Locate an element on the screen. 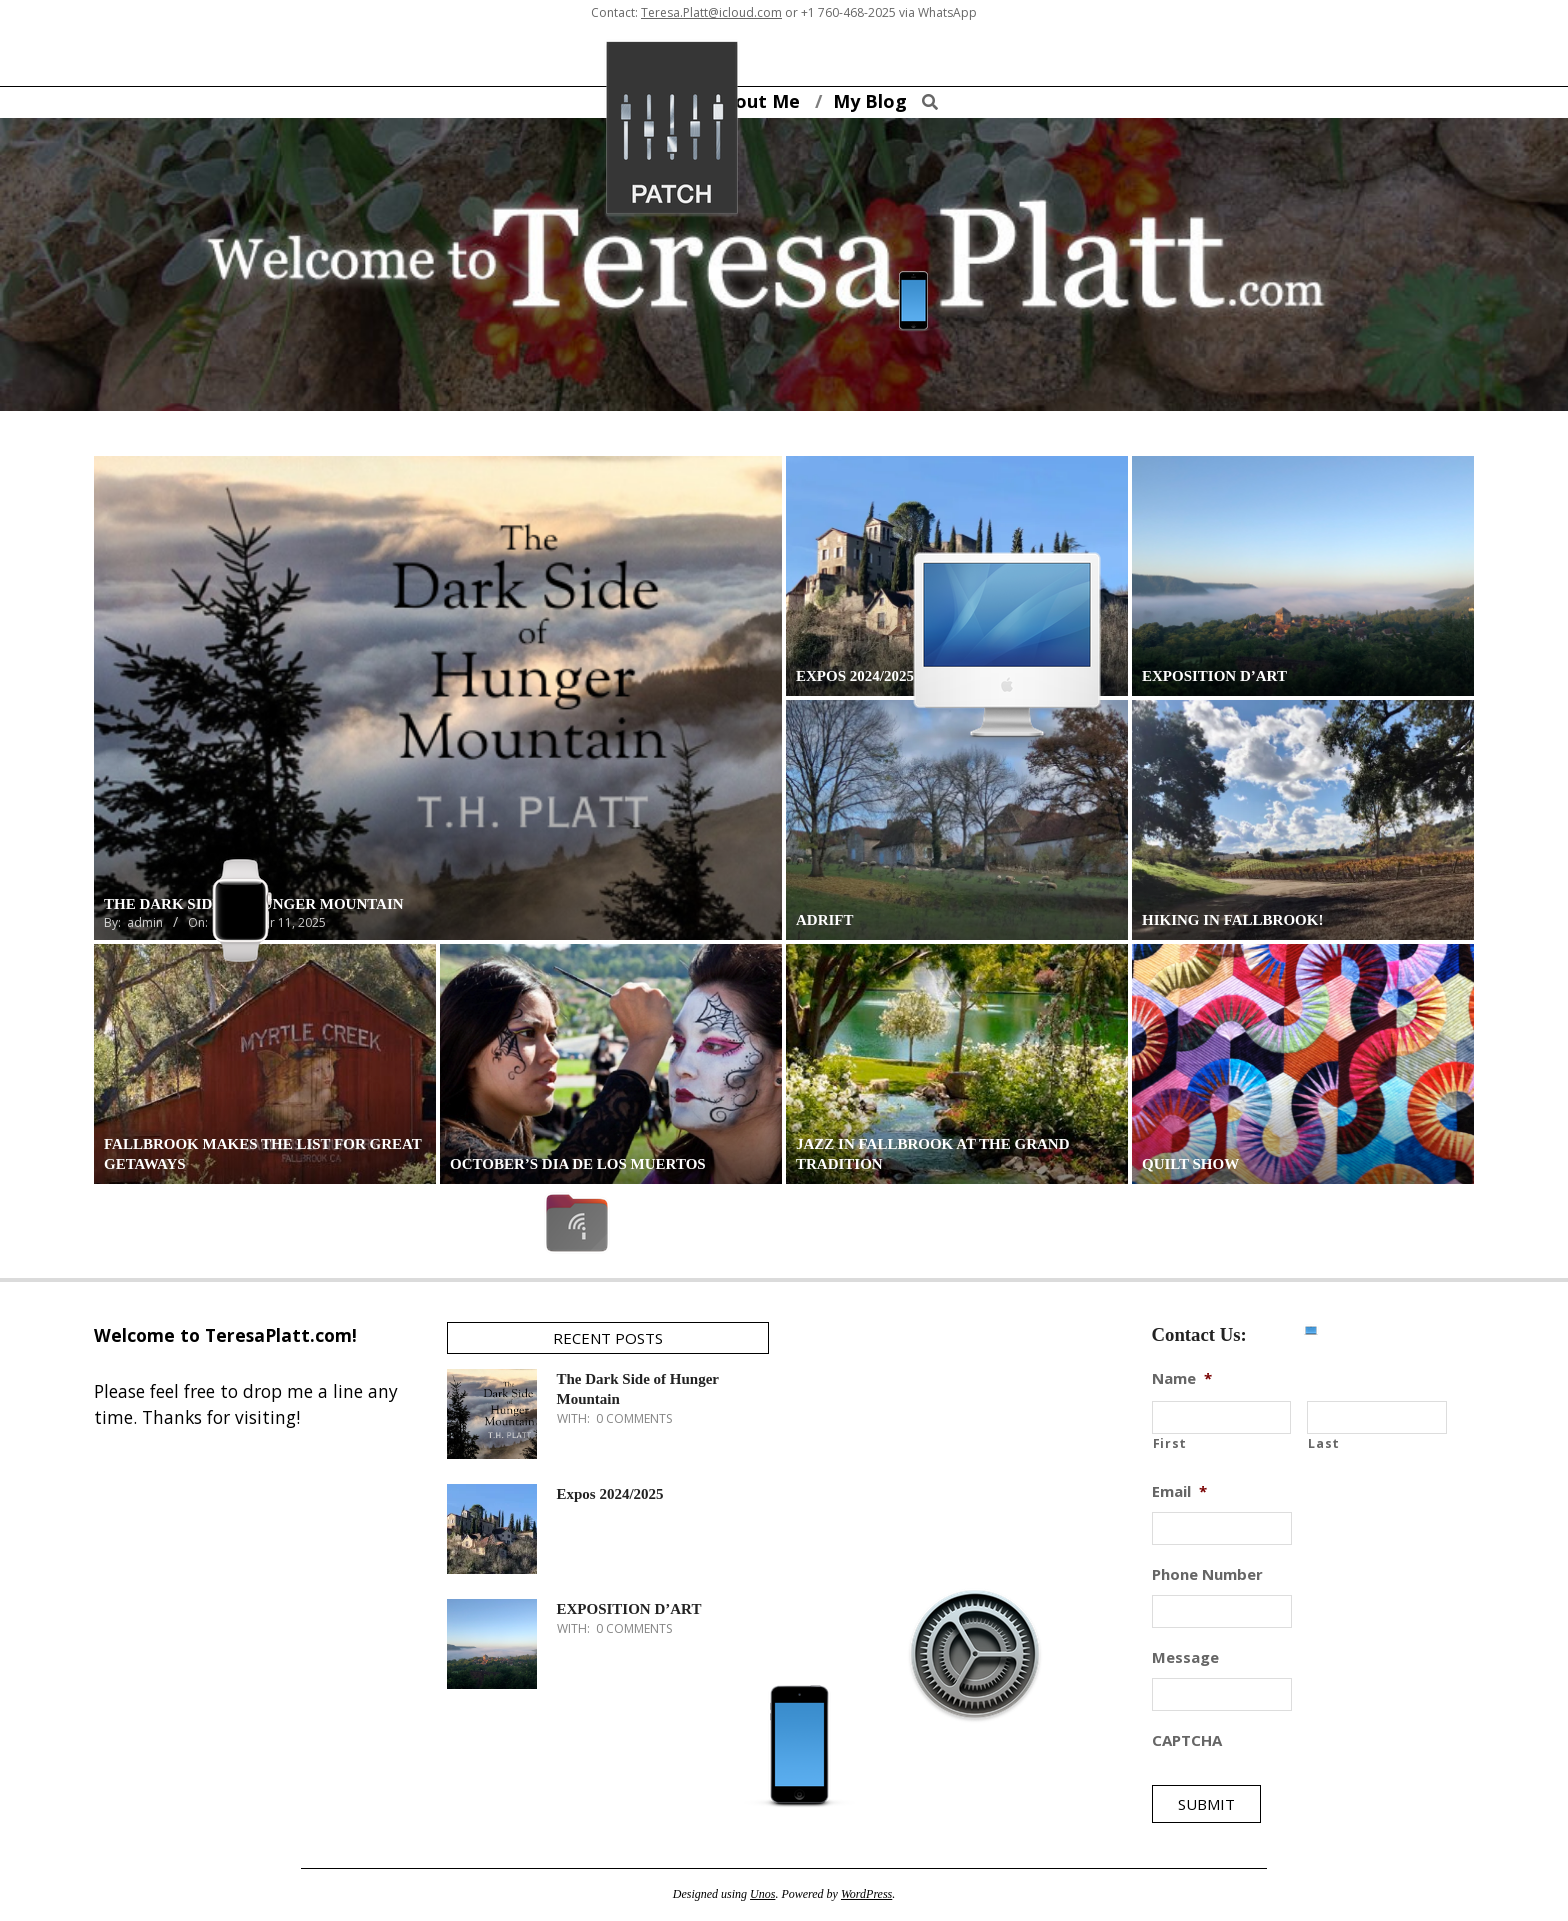  indicates an iMac G5 device in system preferences is located at coordinates (1007, 635).